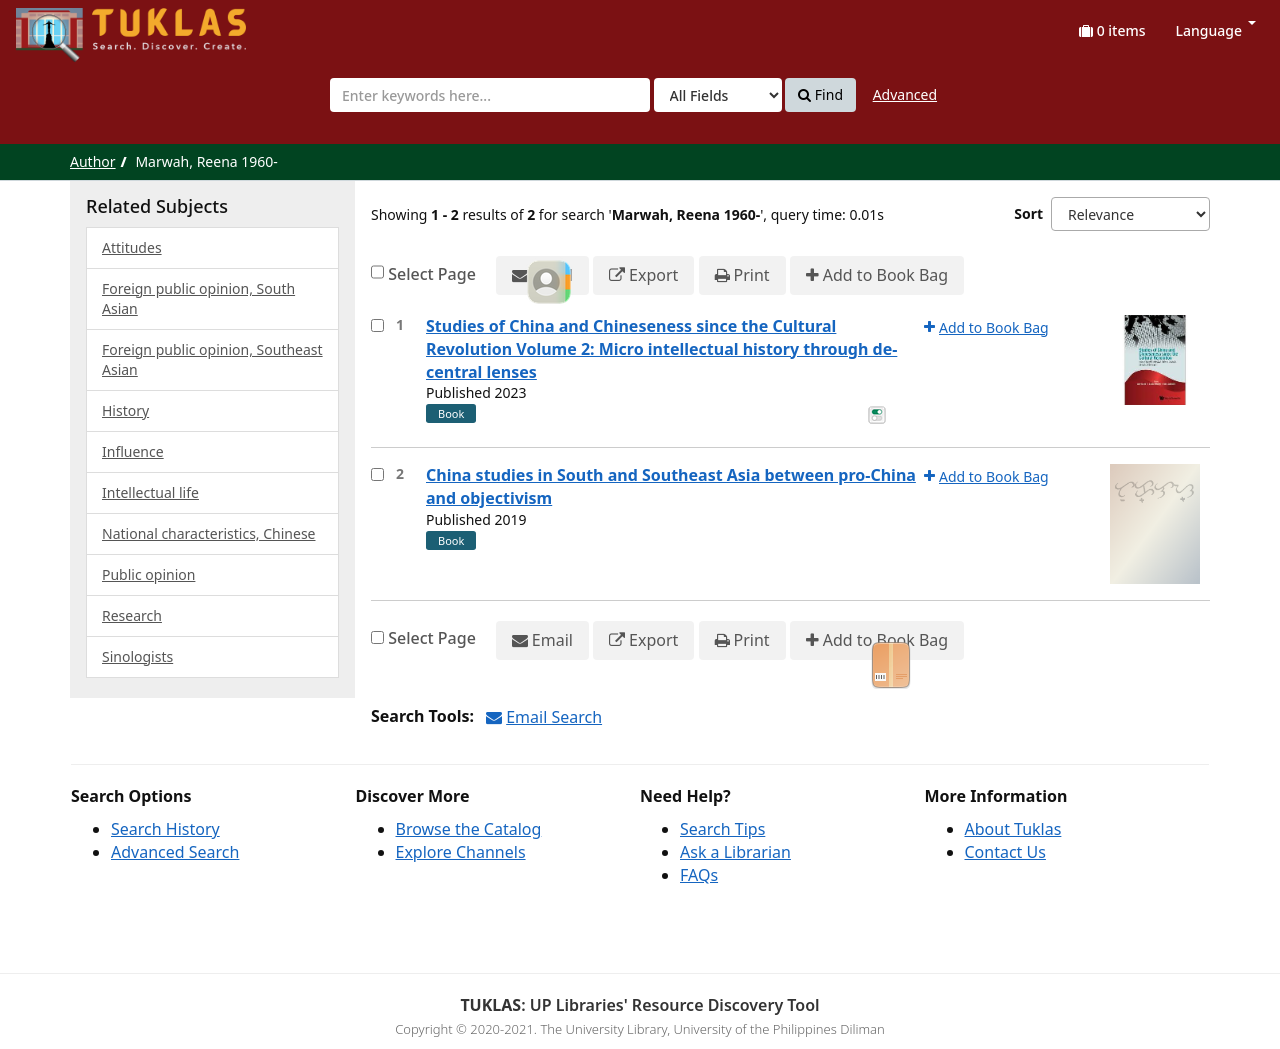 This screenshot has width=1280, height=1049. What do you see at coordinates (549, 282) in the screenshot?
I see `open contacts app` at bounding box center [549, 282].